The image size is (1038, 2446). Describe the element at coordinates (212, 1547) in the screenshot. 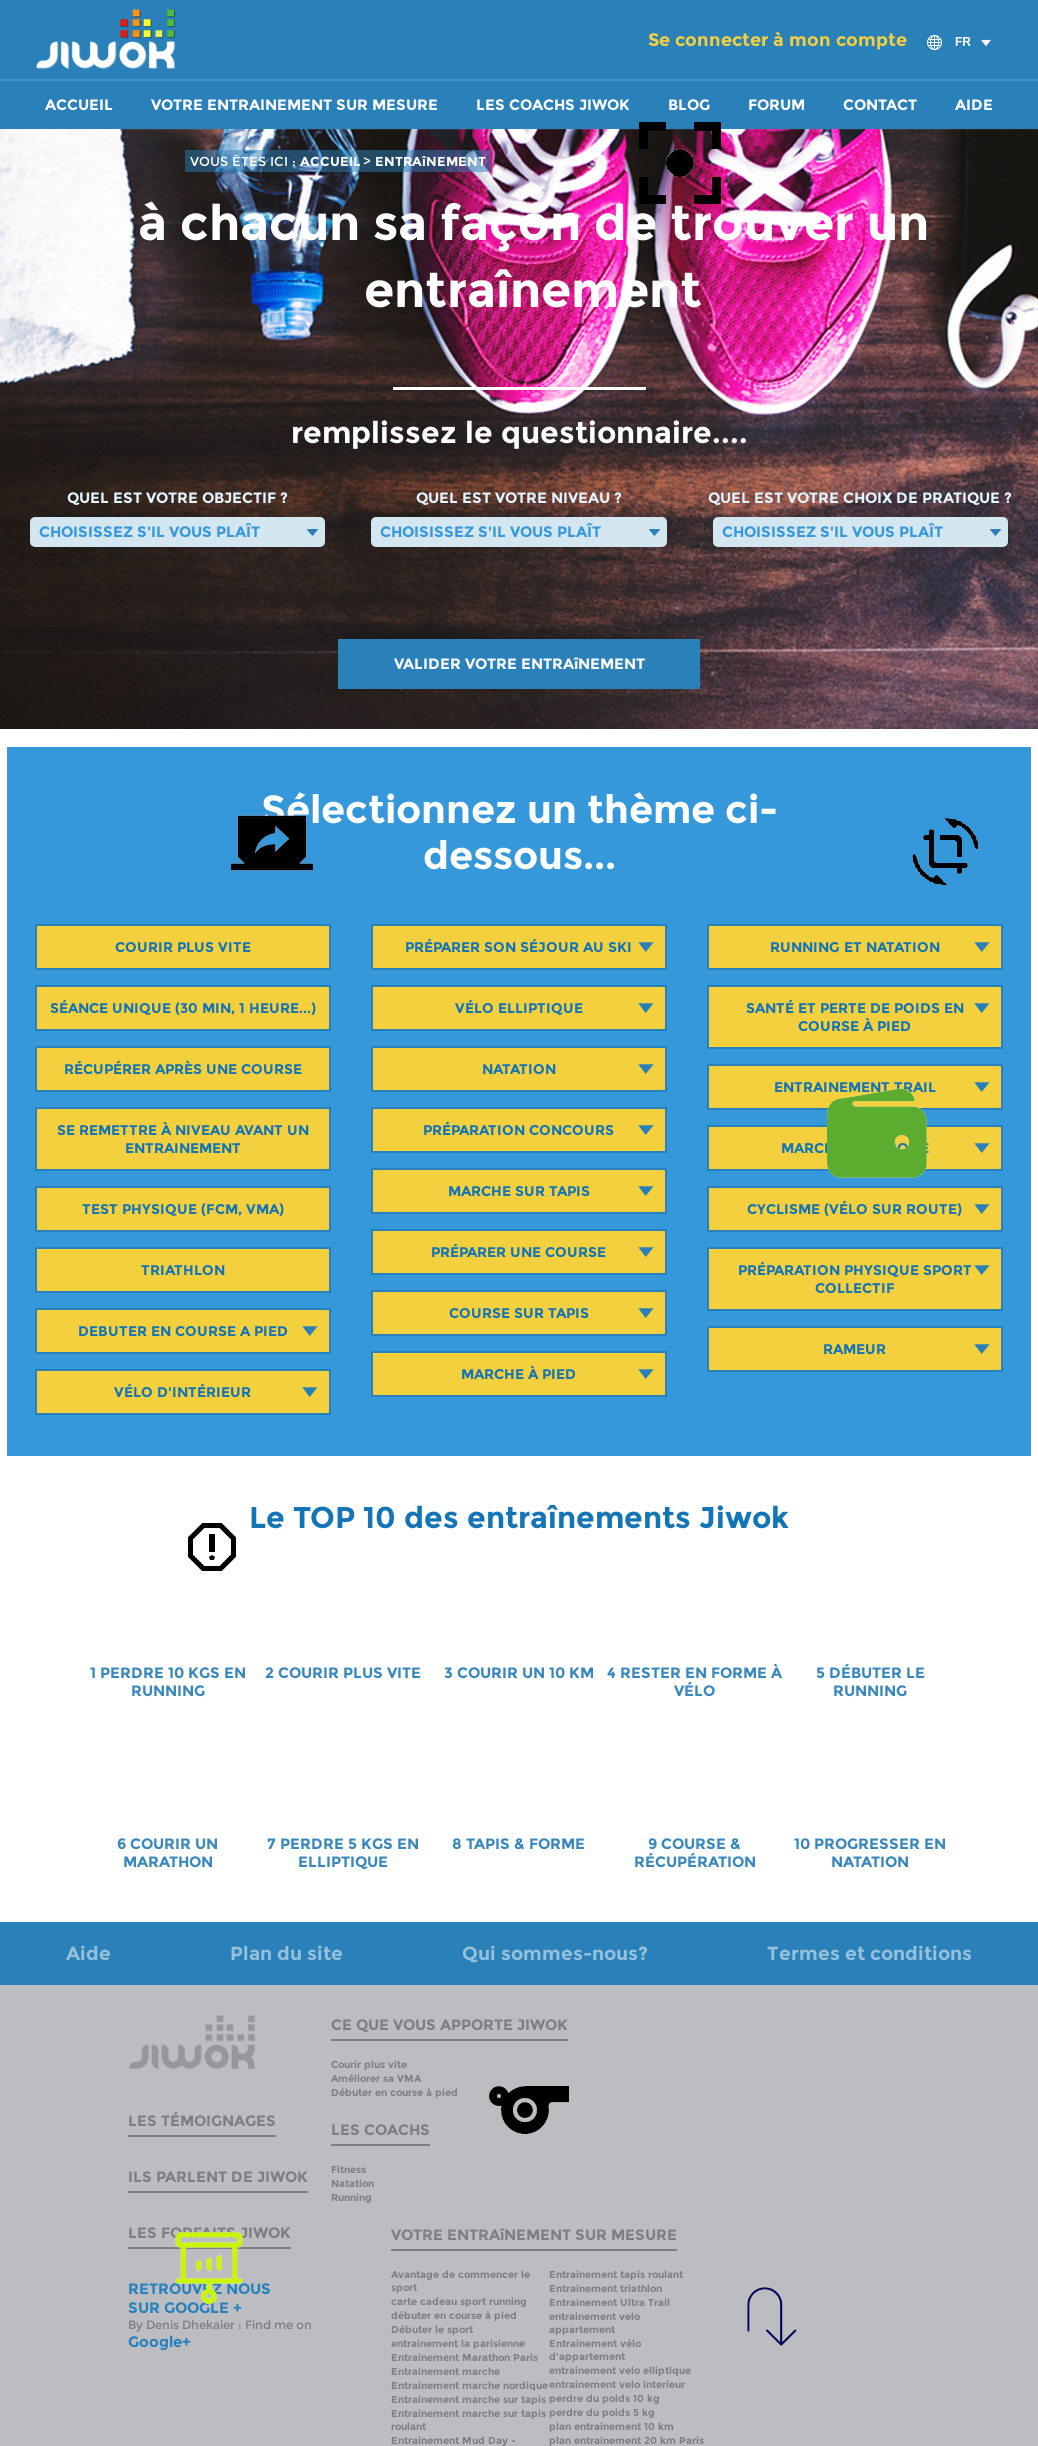

I see `indicates an email error or delivery failure` at that location.